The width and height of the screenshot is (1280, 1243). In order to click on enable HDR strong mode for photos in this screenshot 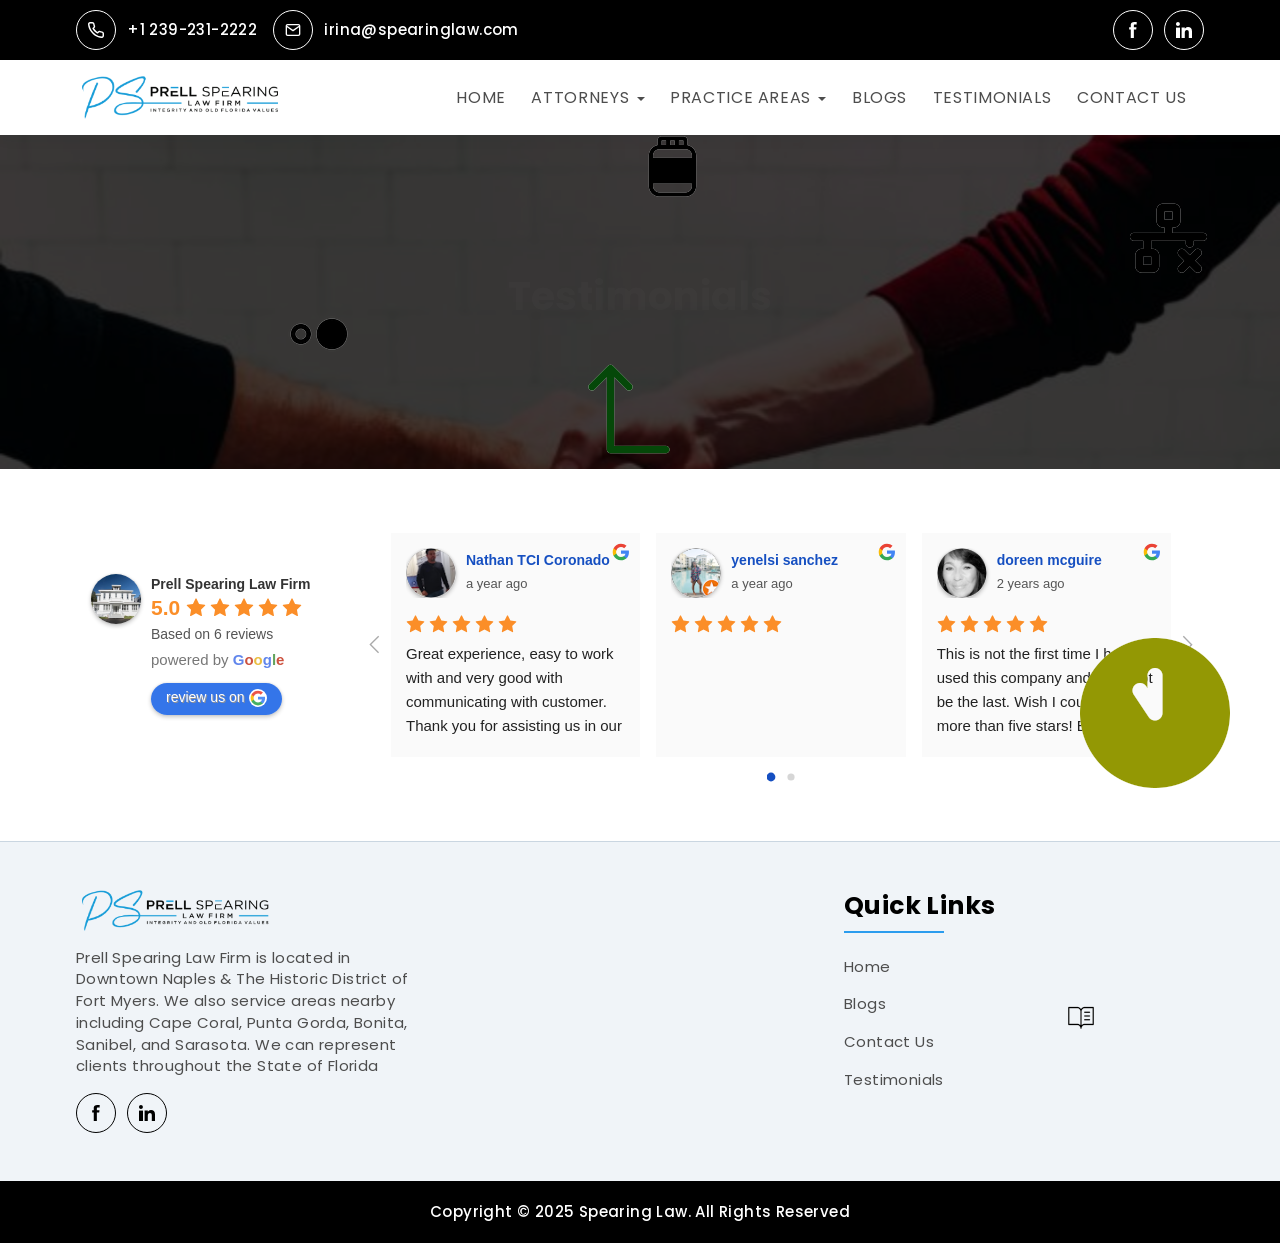, I will do `click(319, 334)`.